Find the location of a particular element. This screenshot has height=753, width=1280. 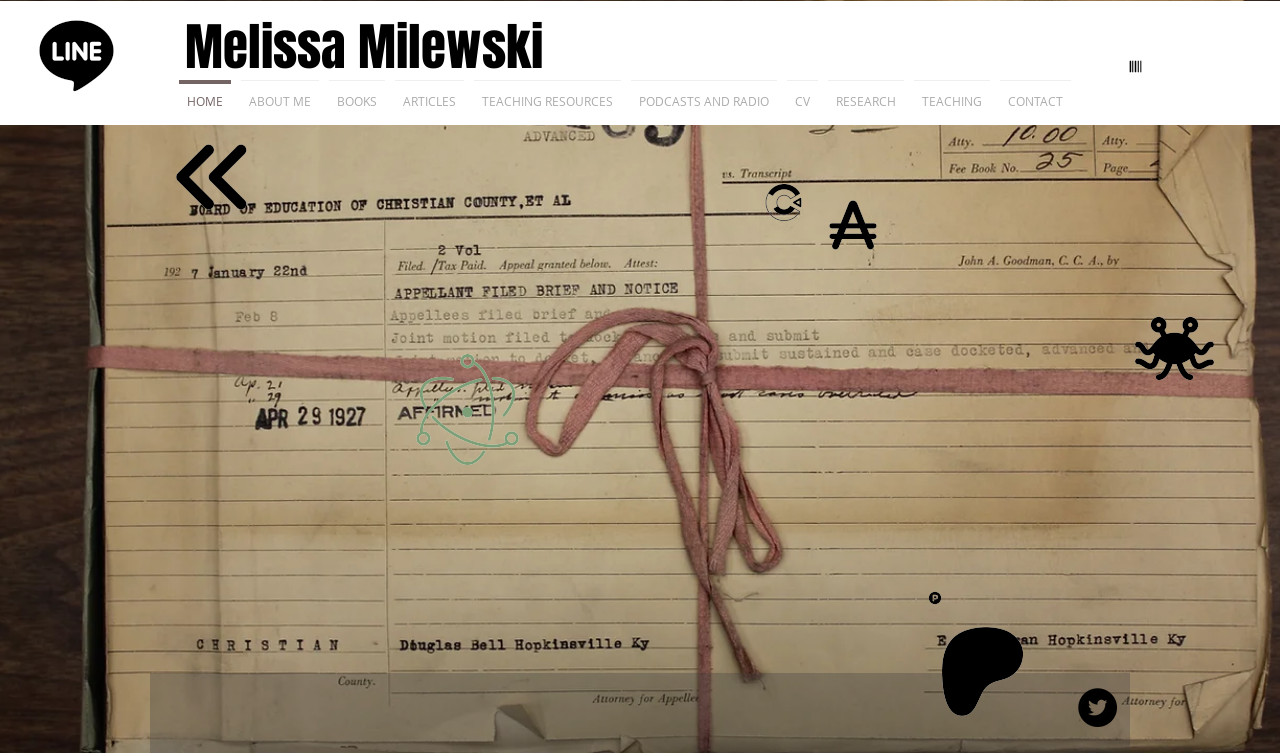

indicates Argentine peso currency is located at coordinates (853, 225).